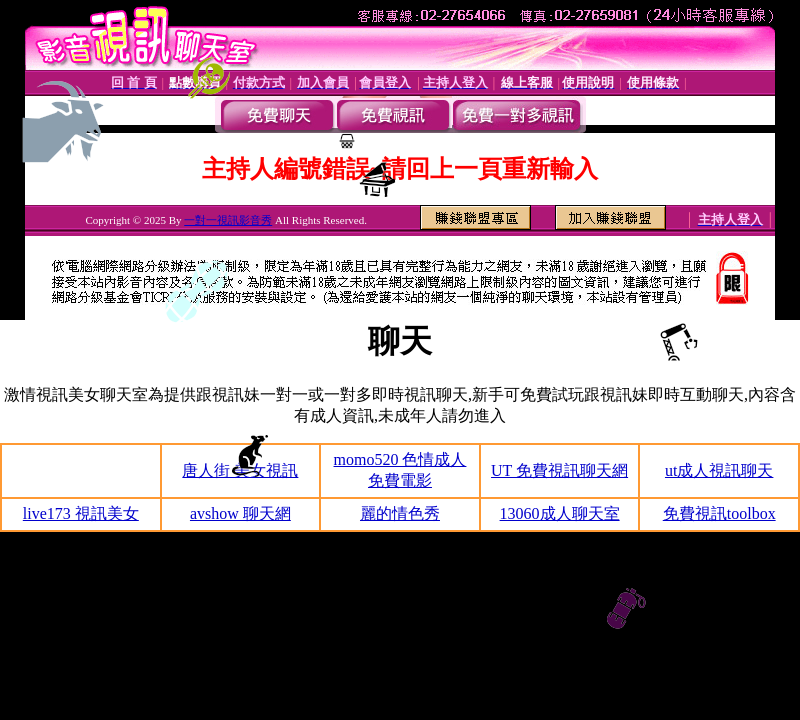 The image size is (800, 720). I want to click on represents Capricorn zodiac sign, so click(65, 120).